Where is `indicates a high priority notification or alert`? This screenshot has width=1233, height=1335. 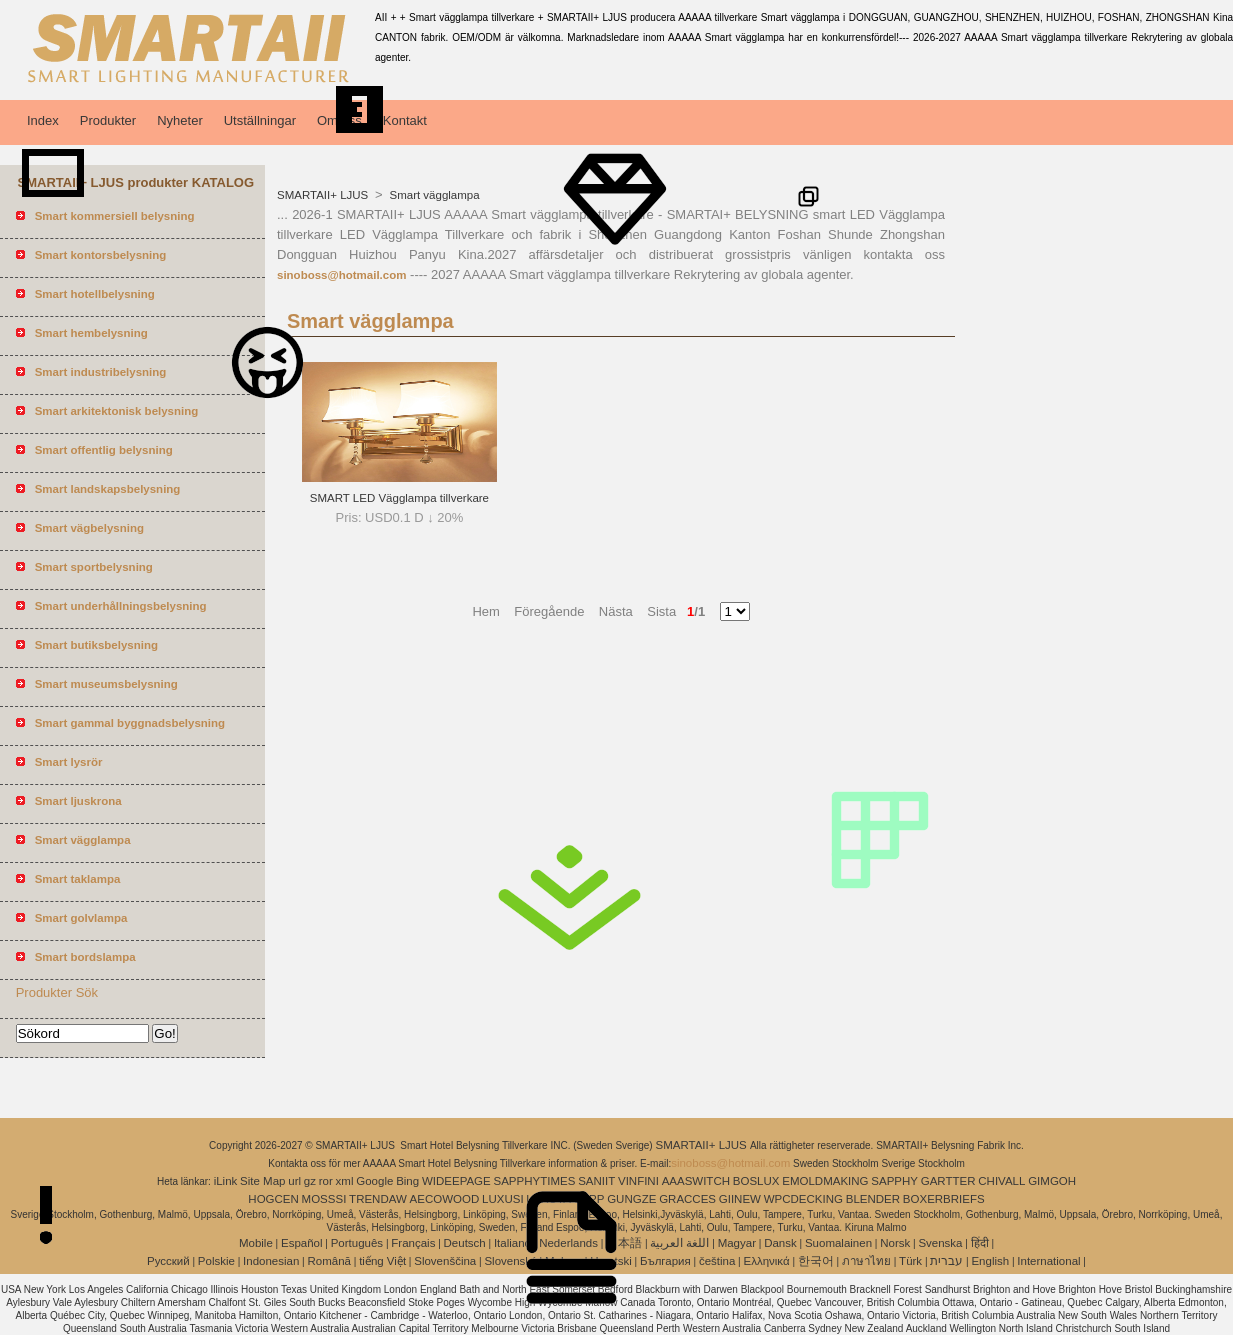
indicates a high priority notification or alert is located at coordinates (46, 1215).